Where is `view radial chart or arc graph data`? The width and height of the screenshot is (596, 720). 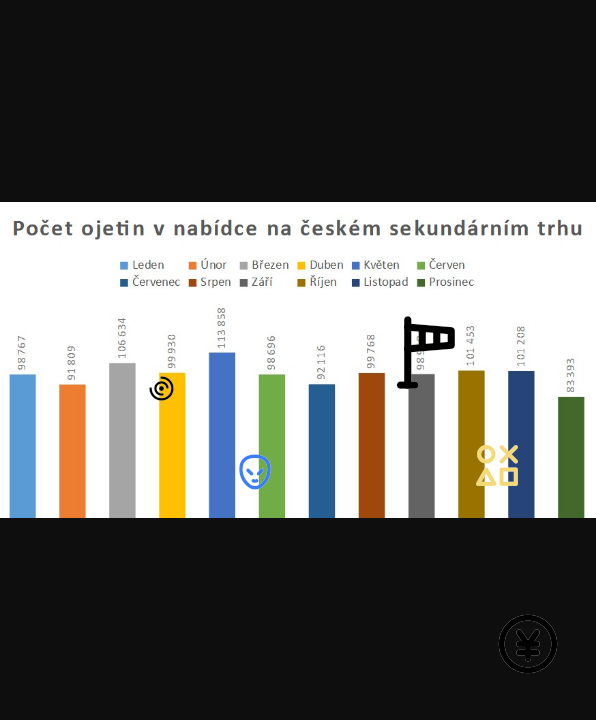
view radial chart or arc graph data is located at coordinates (161, 388).